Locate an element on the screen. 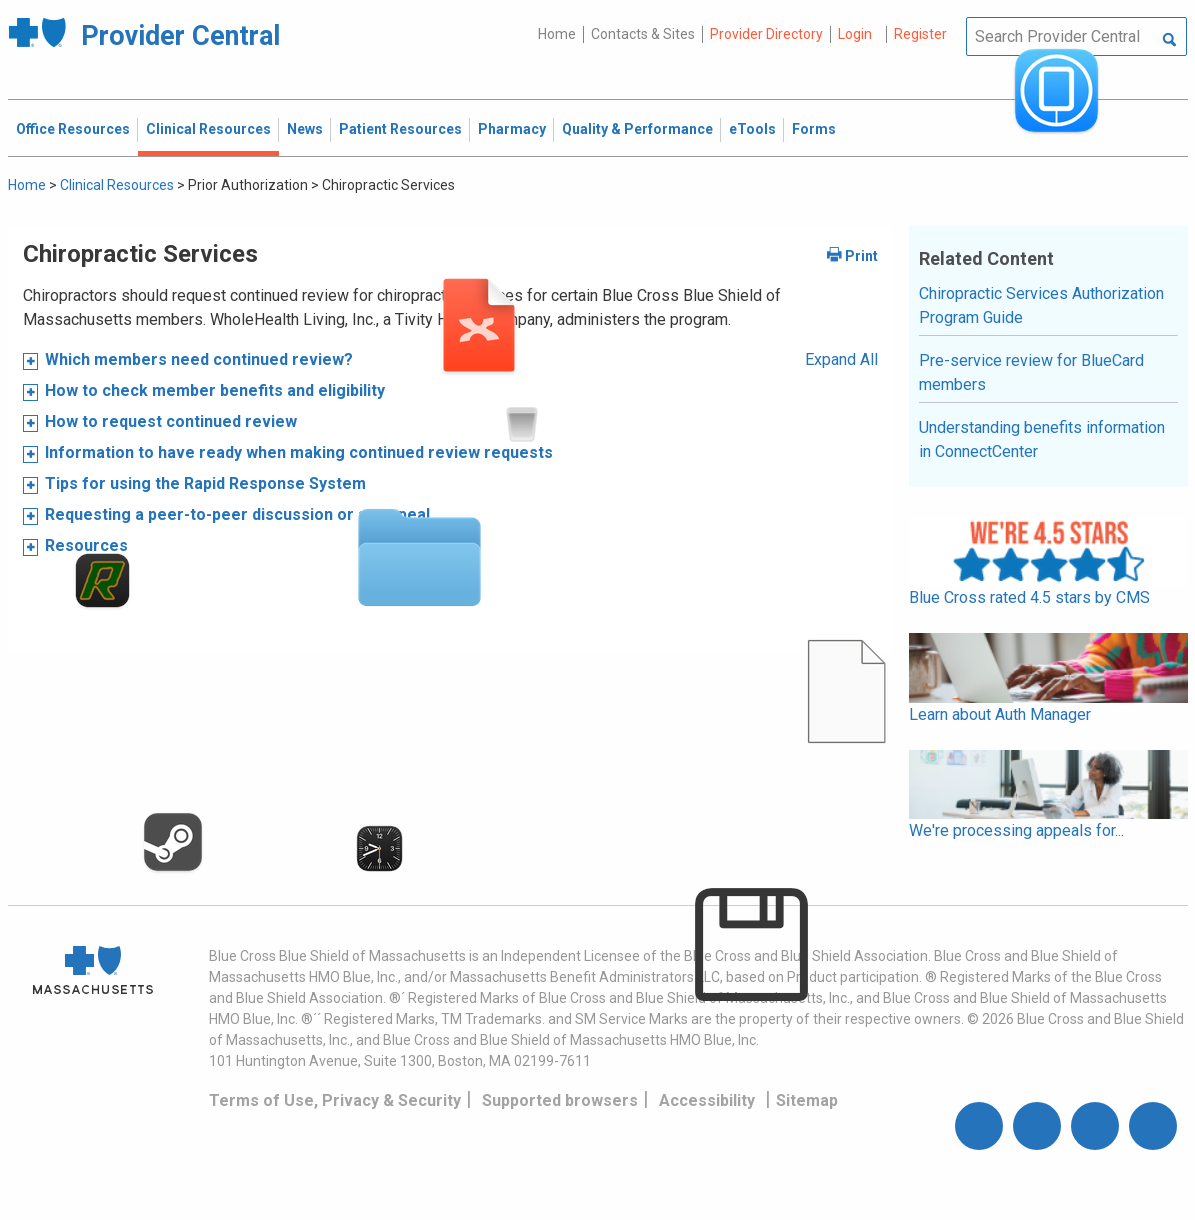 The image size is (1195, 1220). open an xmind mind mapping file is located at coordinates (479, 327).